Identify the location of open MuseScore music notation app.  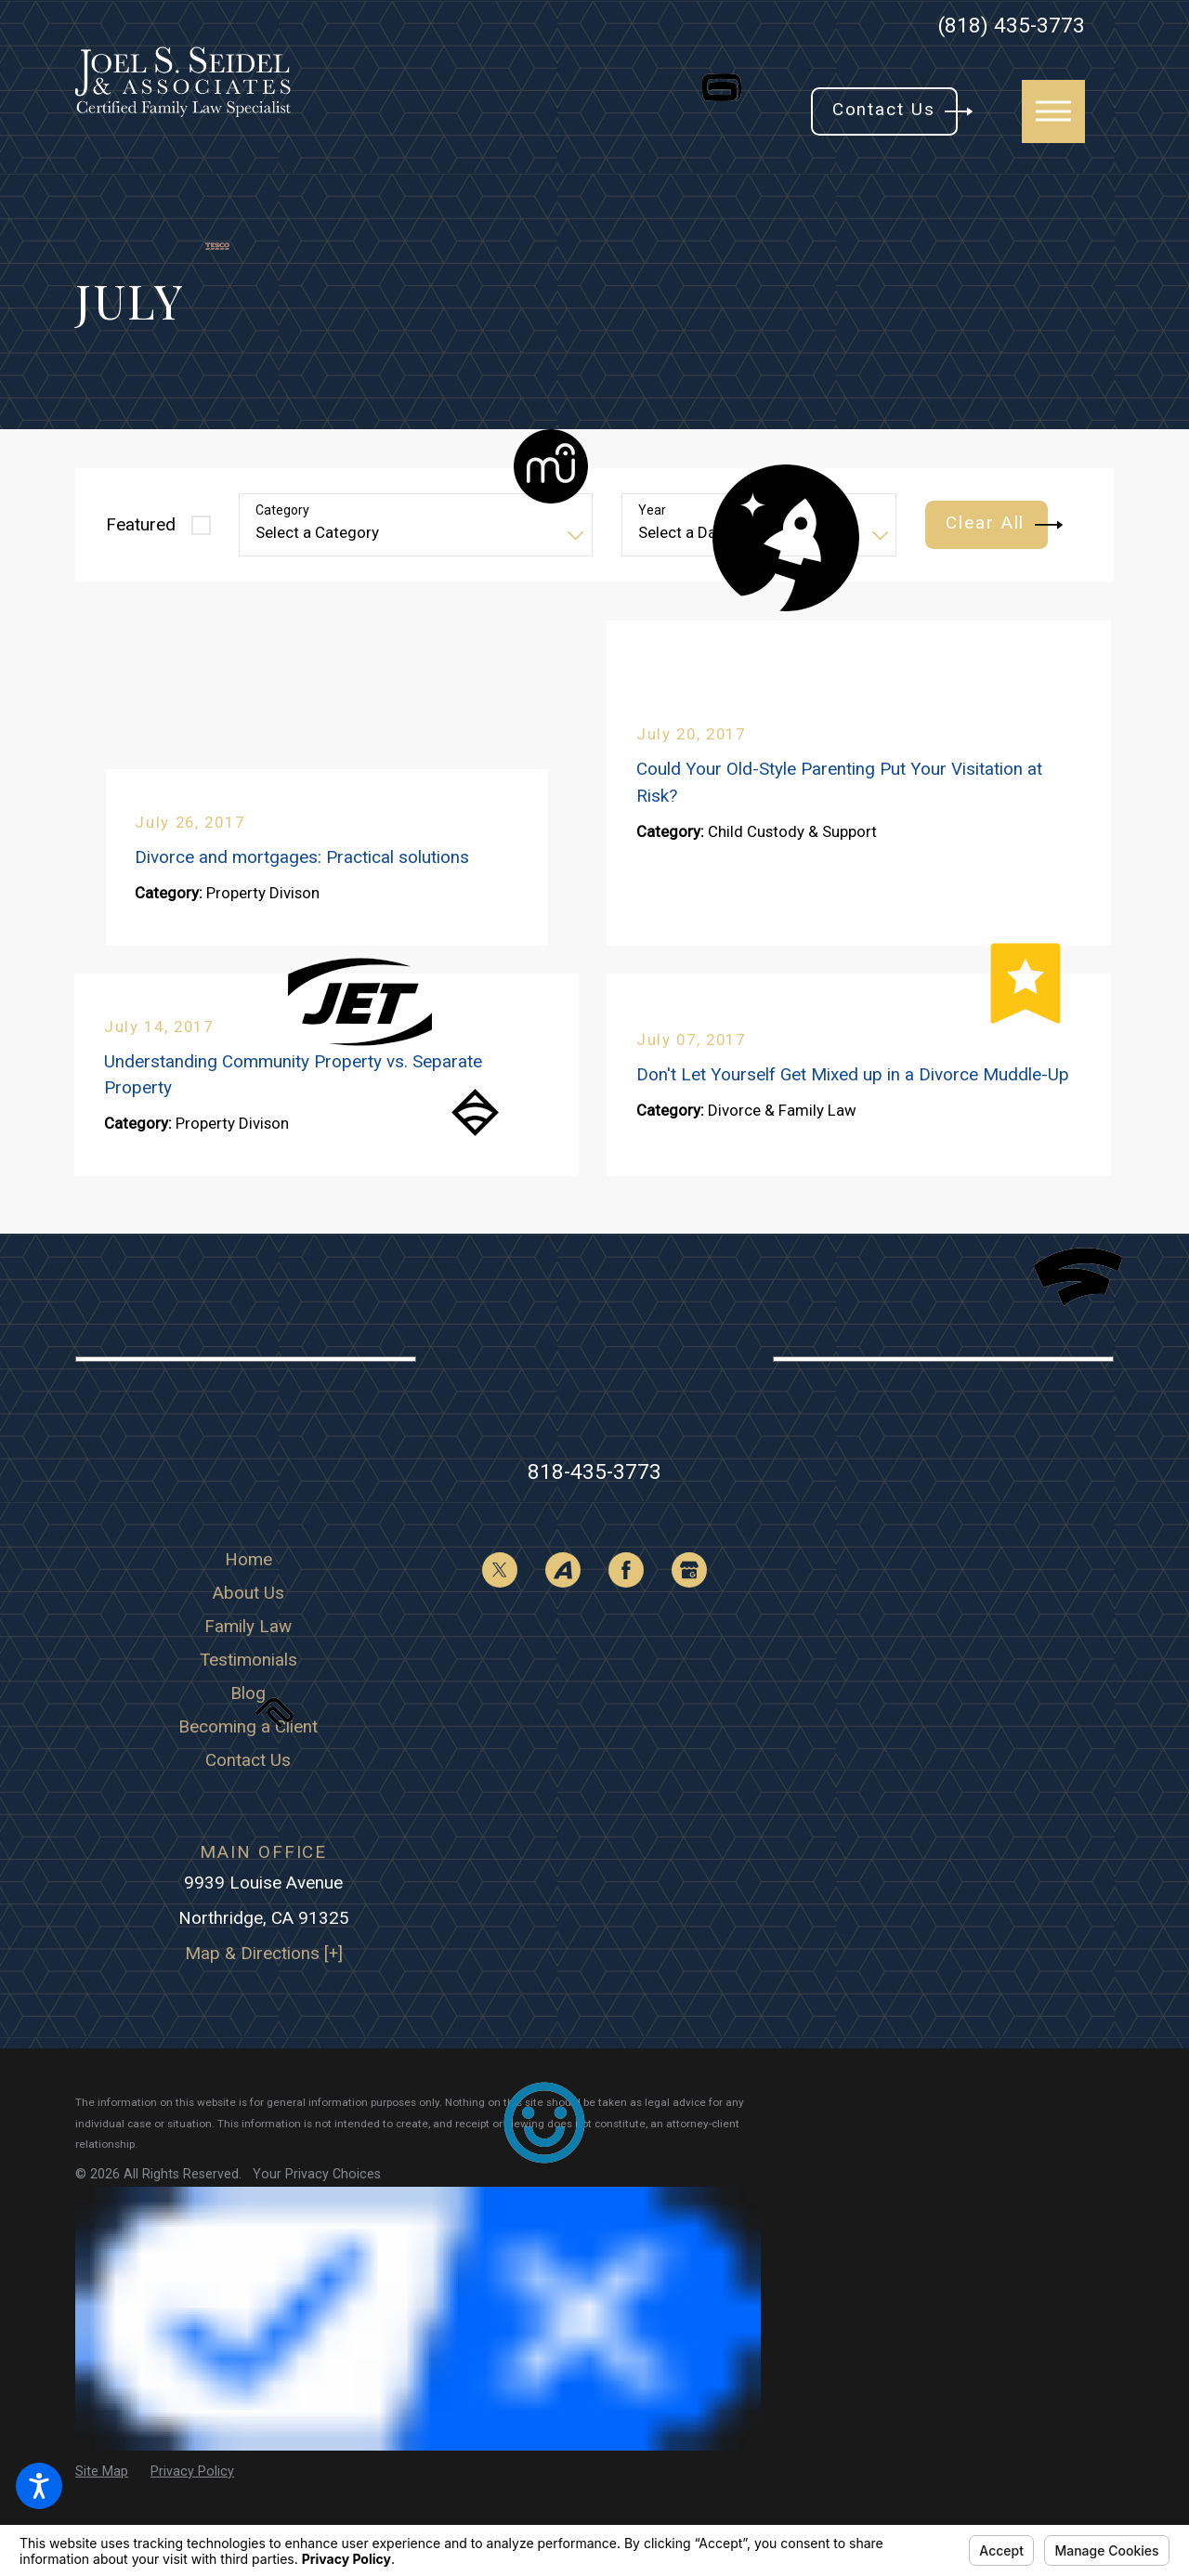
(551, 466).